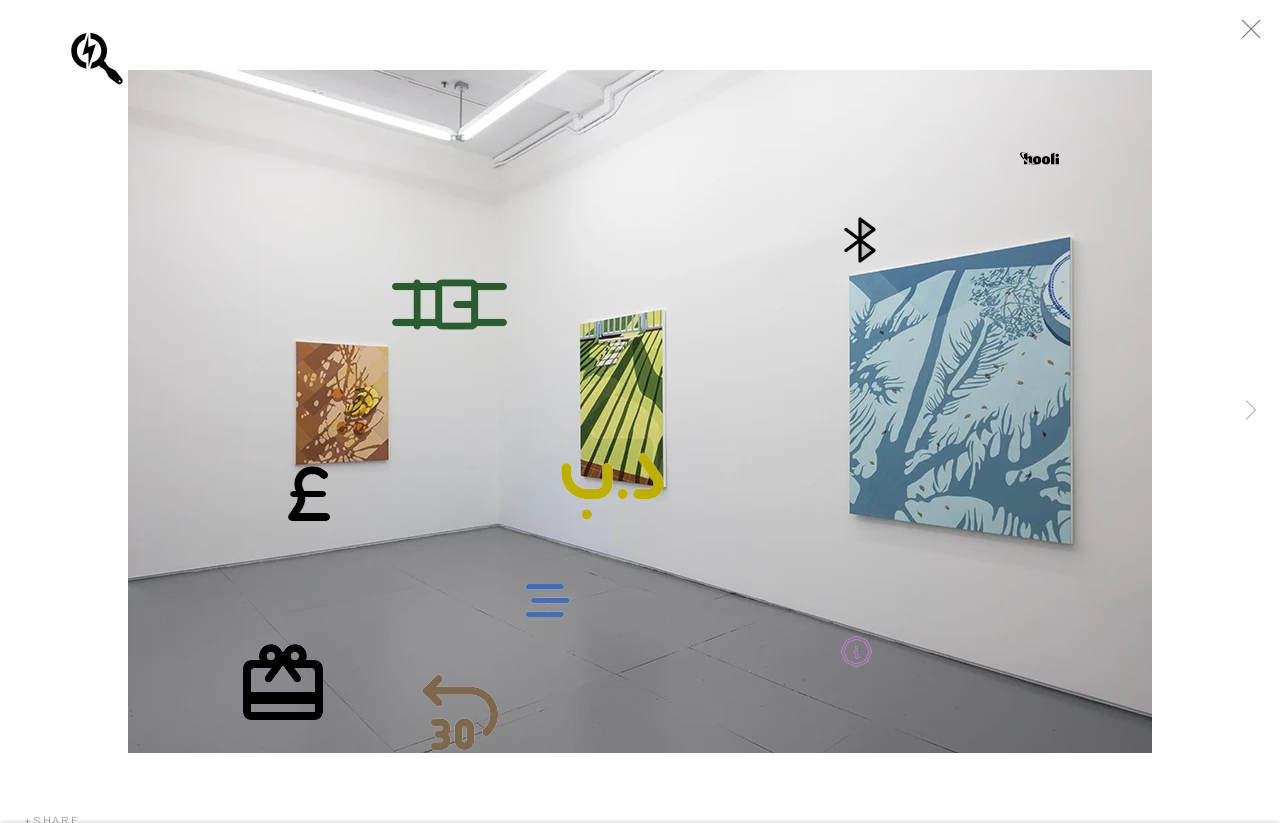  What do you see at coordinates (860, 240) in the screenshot?
I see `toggle bluetooth connectivity on or off` at bounding box center [860, 240].